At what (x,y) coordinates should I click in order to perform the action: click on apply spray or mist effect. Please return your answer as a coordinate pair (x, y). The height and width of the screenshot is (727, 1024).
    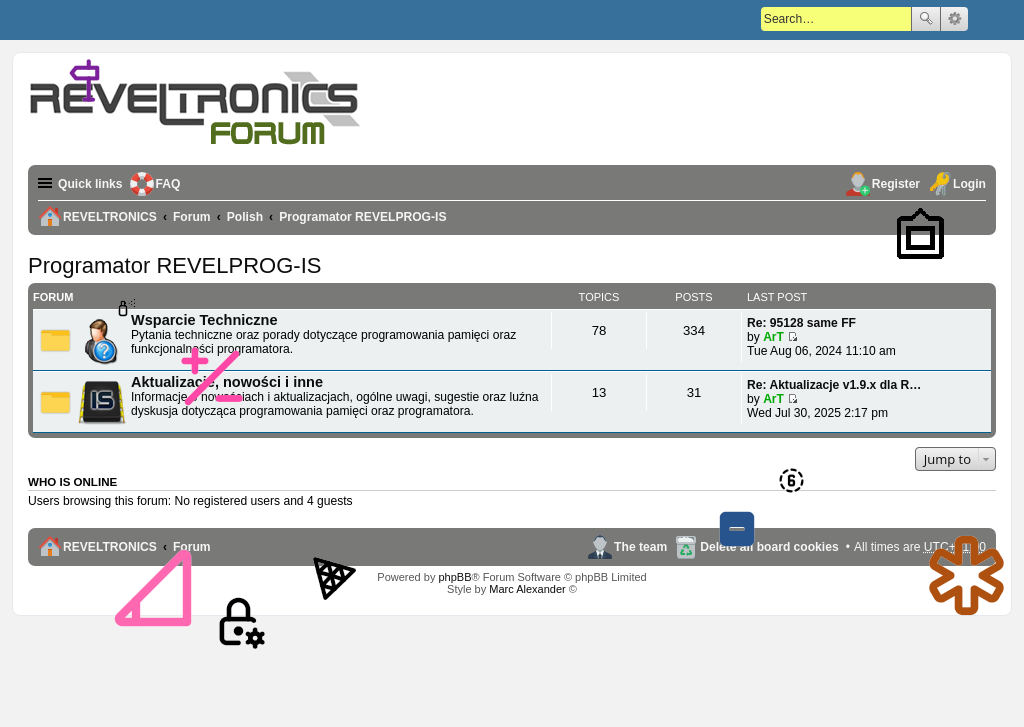
    Looking at the image, I should click on (126, 307).